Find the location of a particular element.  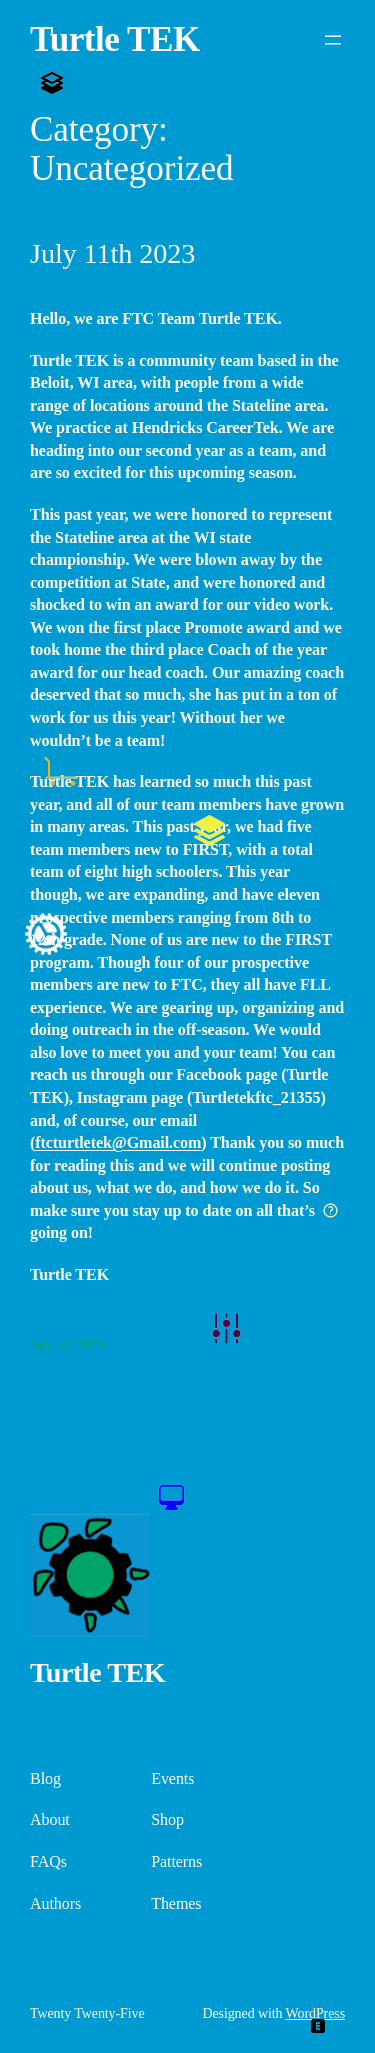

send layer to back is located at coordinates (52, 83).